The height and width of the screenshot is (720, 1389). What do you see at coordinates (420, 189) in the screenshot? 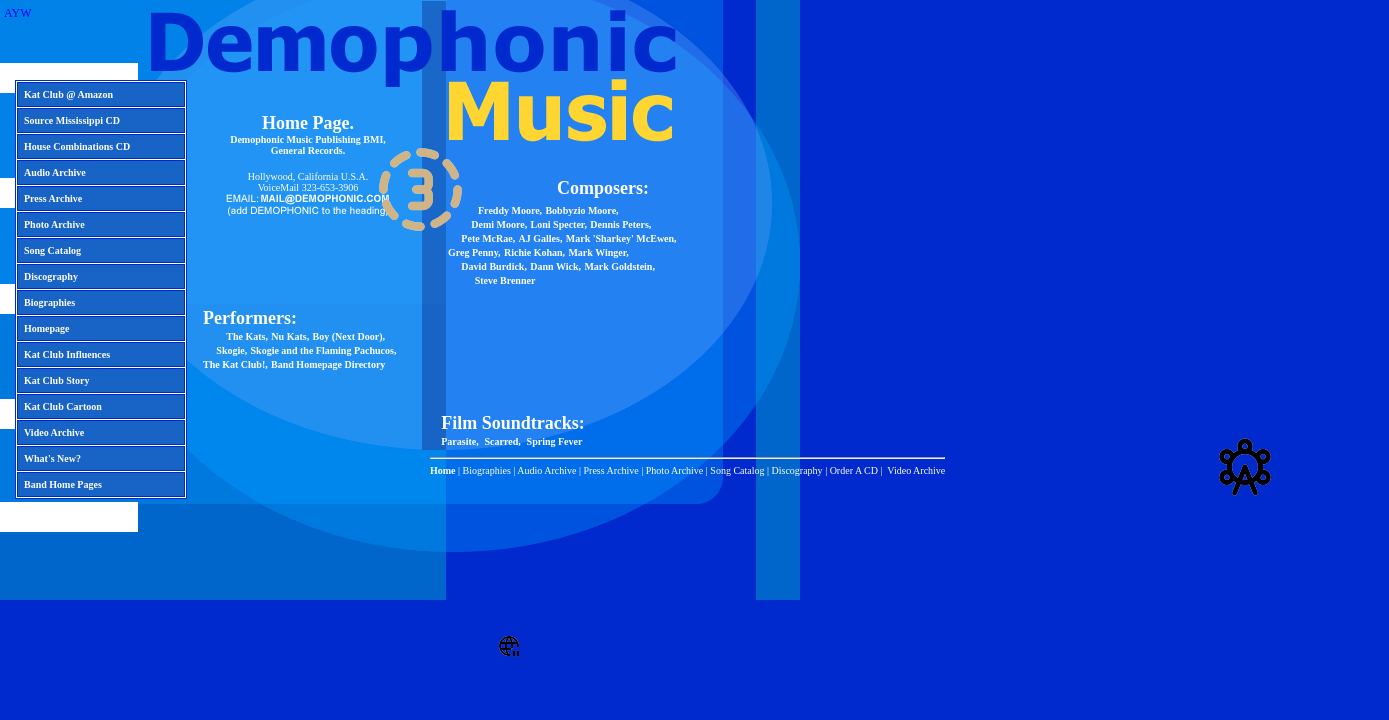
I see `step 3 of a multi-step process` at bounding box center [420, 189].